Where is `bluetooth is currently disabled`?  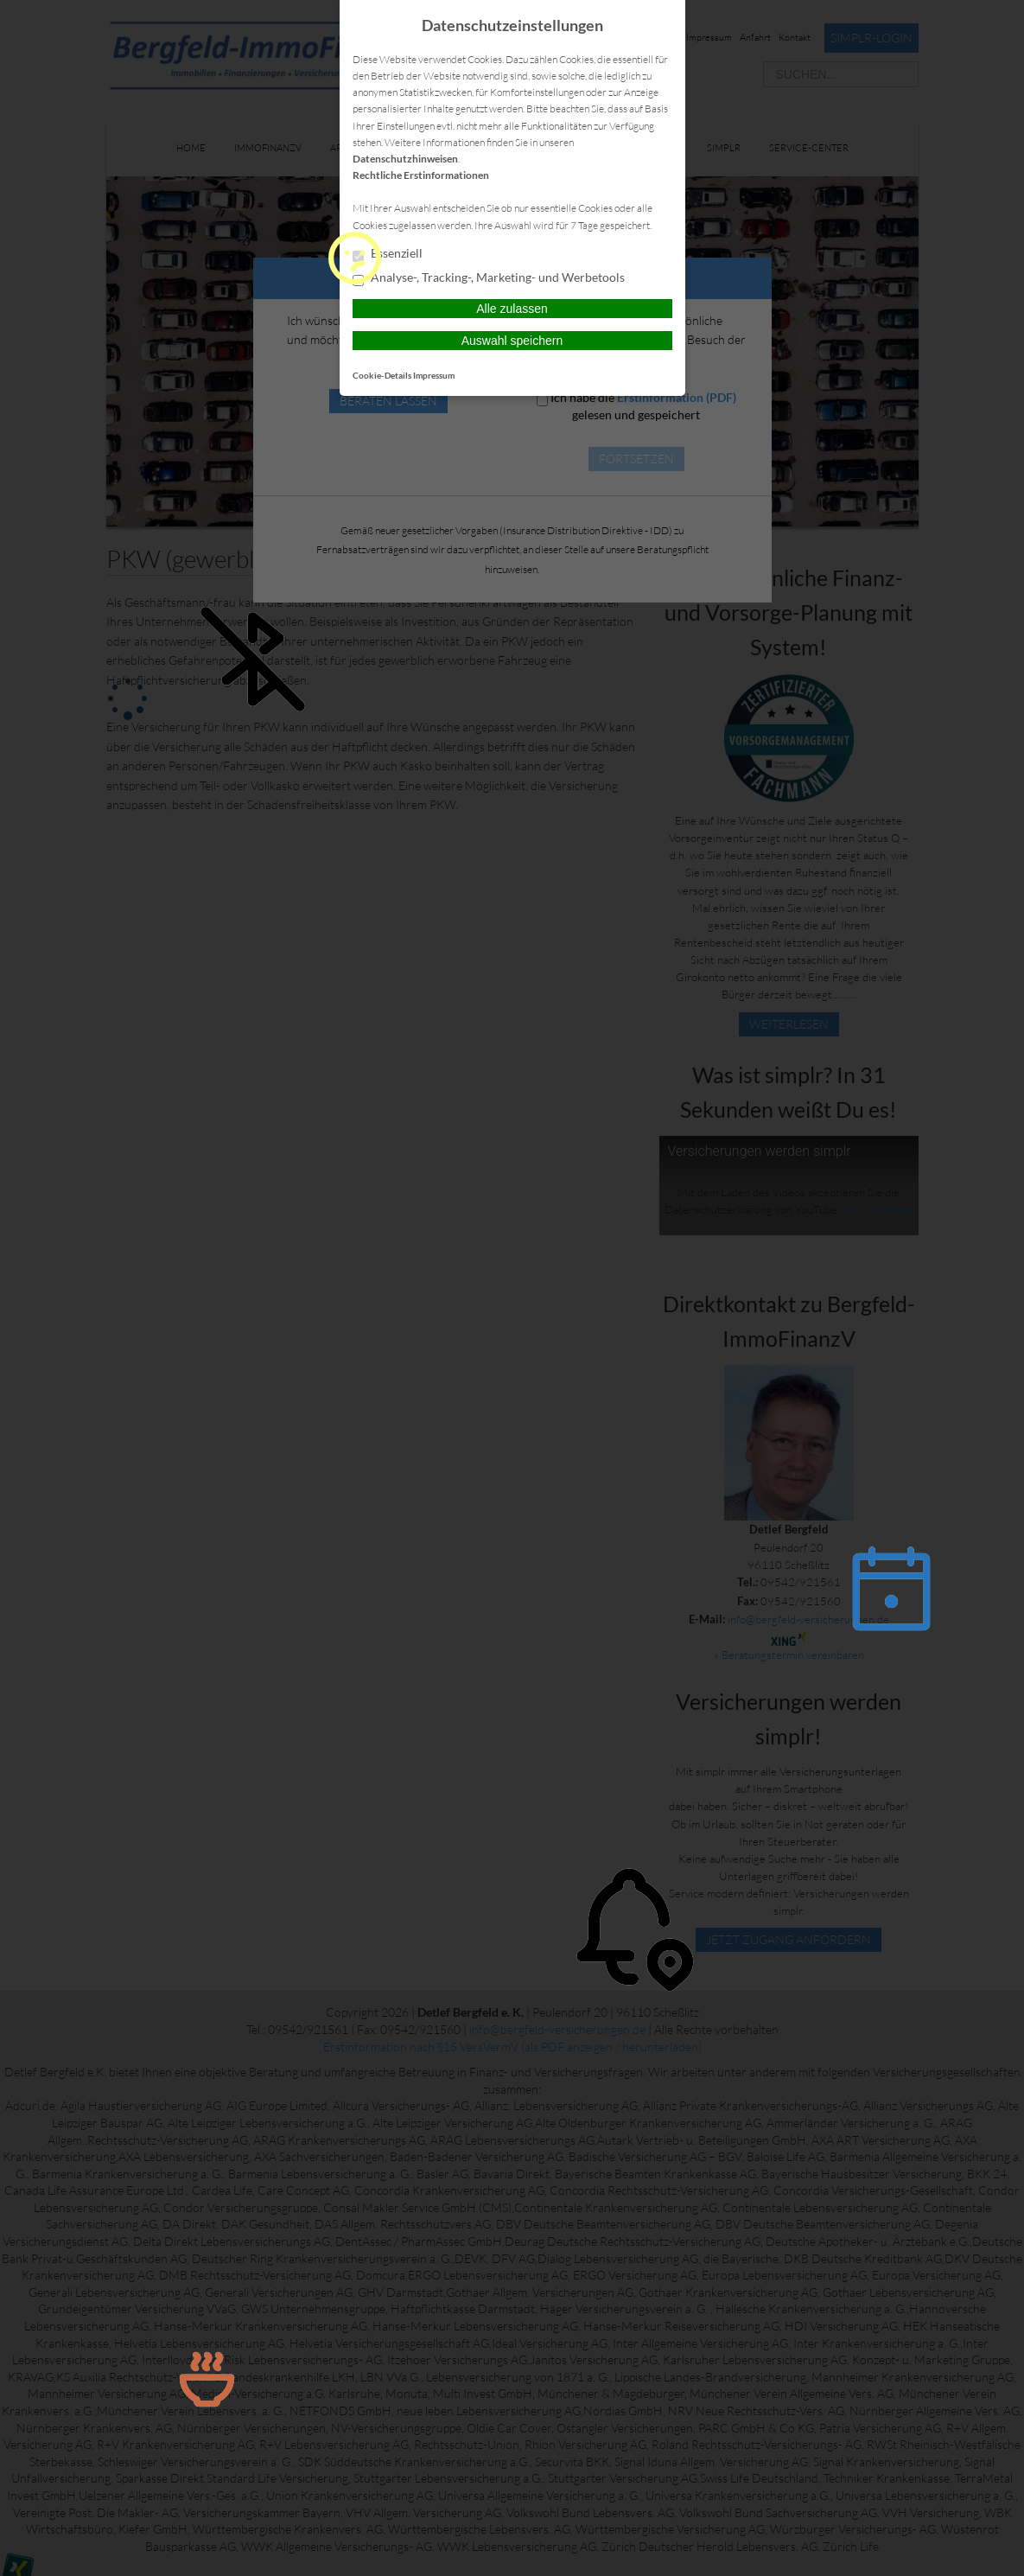
bluetooth is currently disabled is located at coordinates (252, 659).